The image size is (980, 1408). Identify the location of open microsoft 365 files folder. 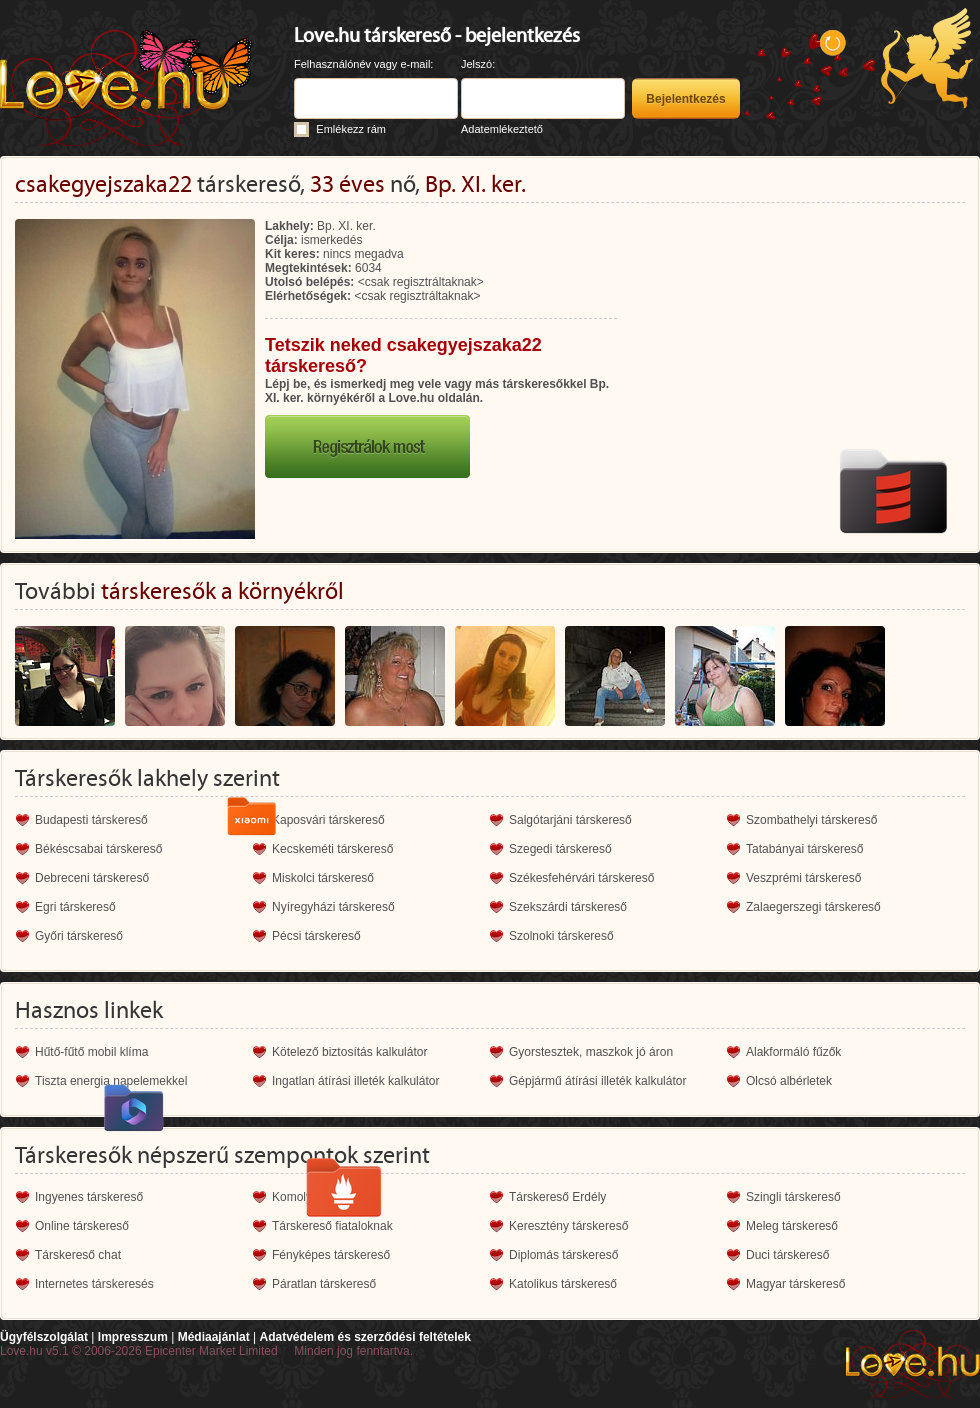
(133, 1109).